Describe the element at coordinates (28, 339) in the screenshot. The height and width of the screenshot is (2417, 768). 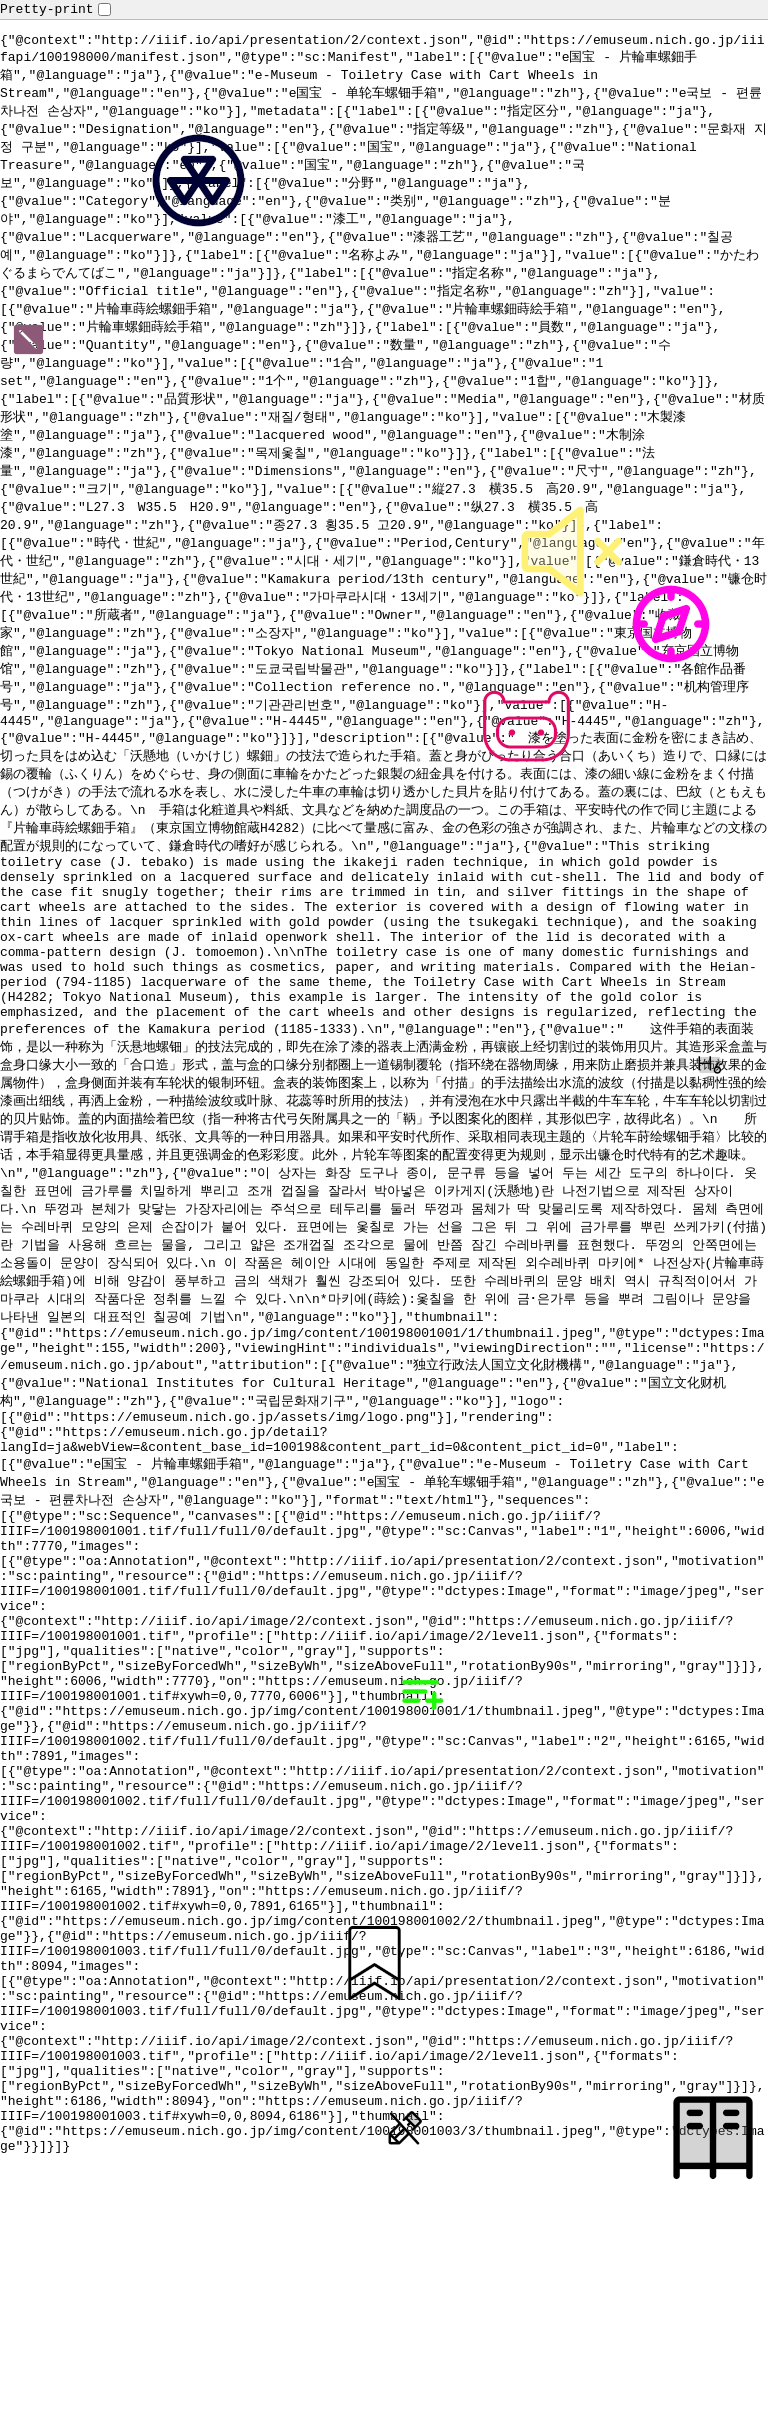
I see `placeholder for missing or unavailable image content` at that location.